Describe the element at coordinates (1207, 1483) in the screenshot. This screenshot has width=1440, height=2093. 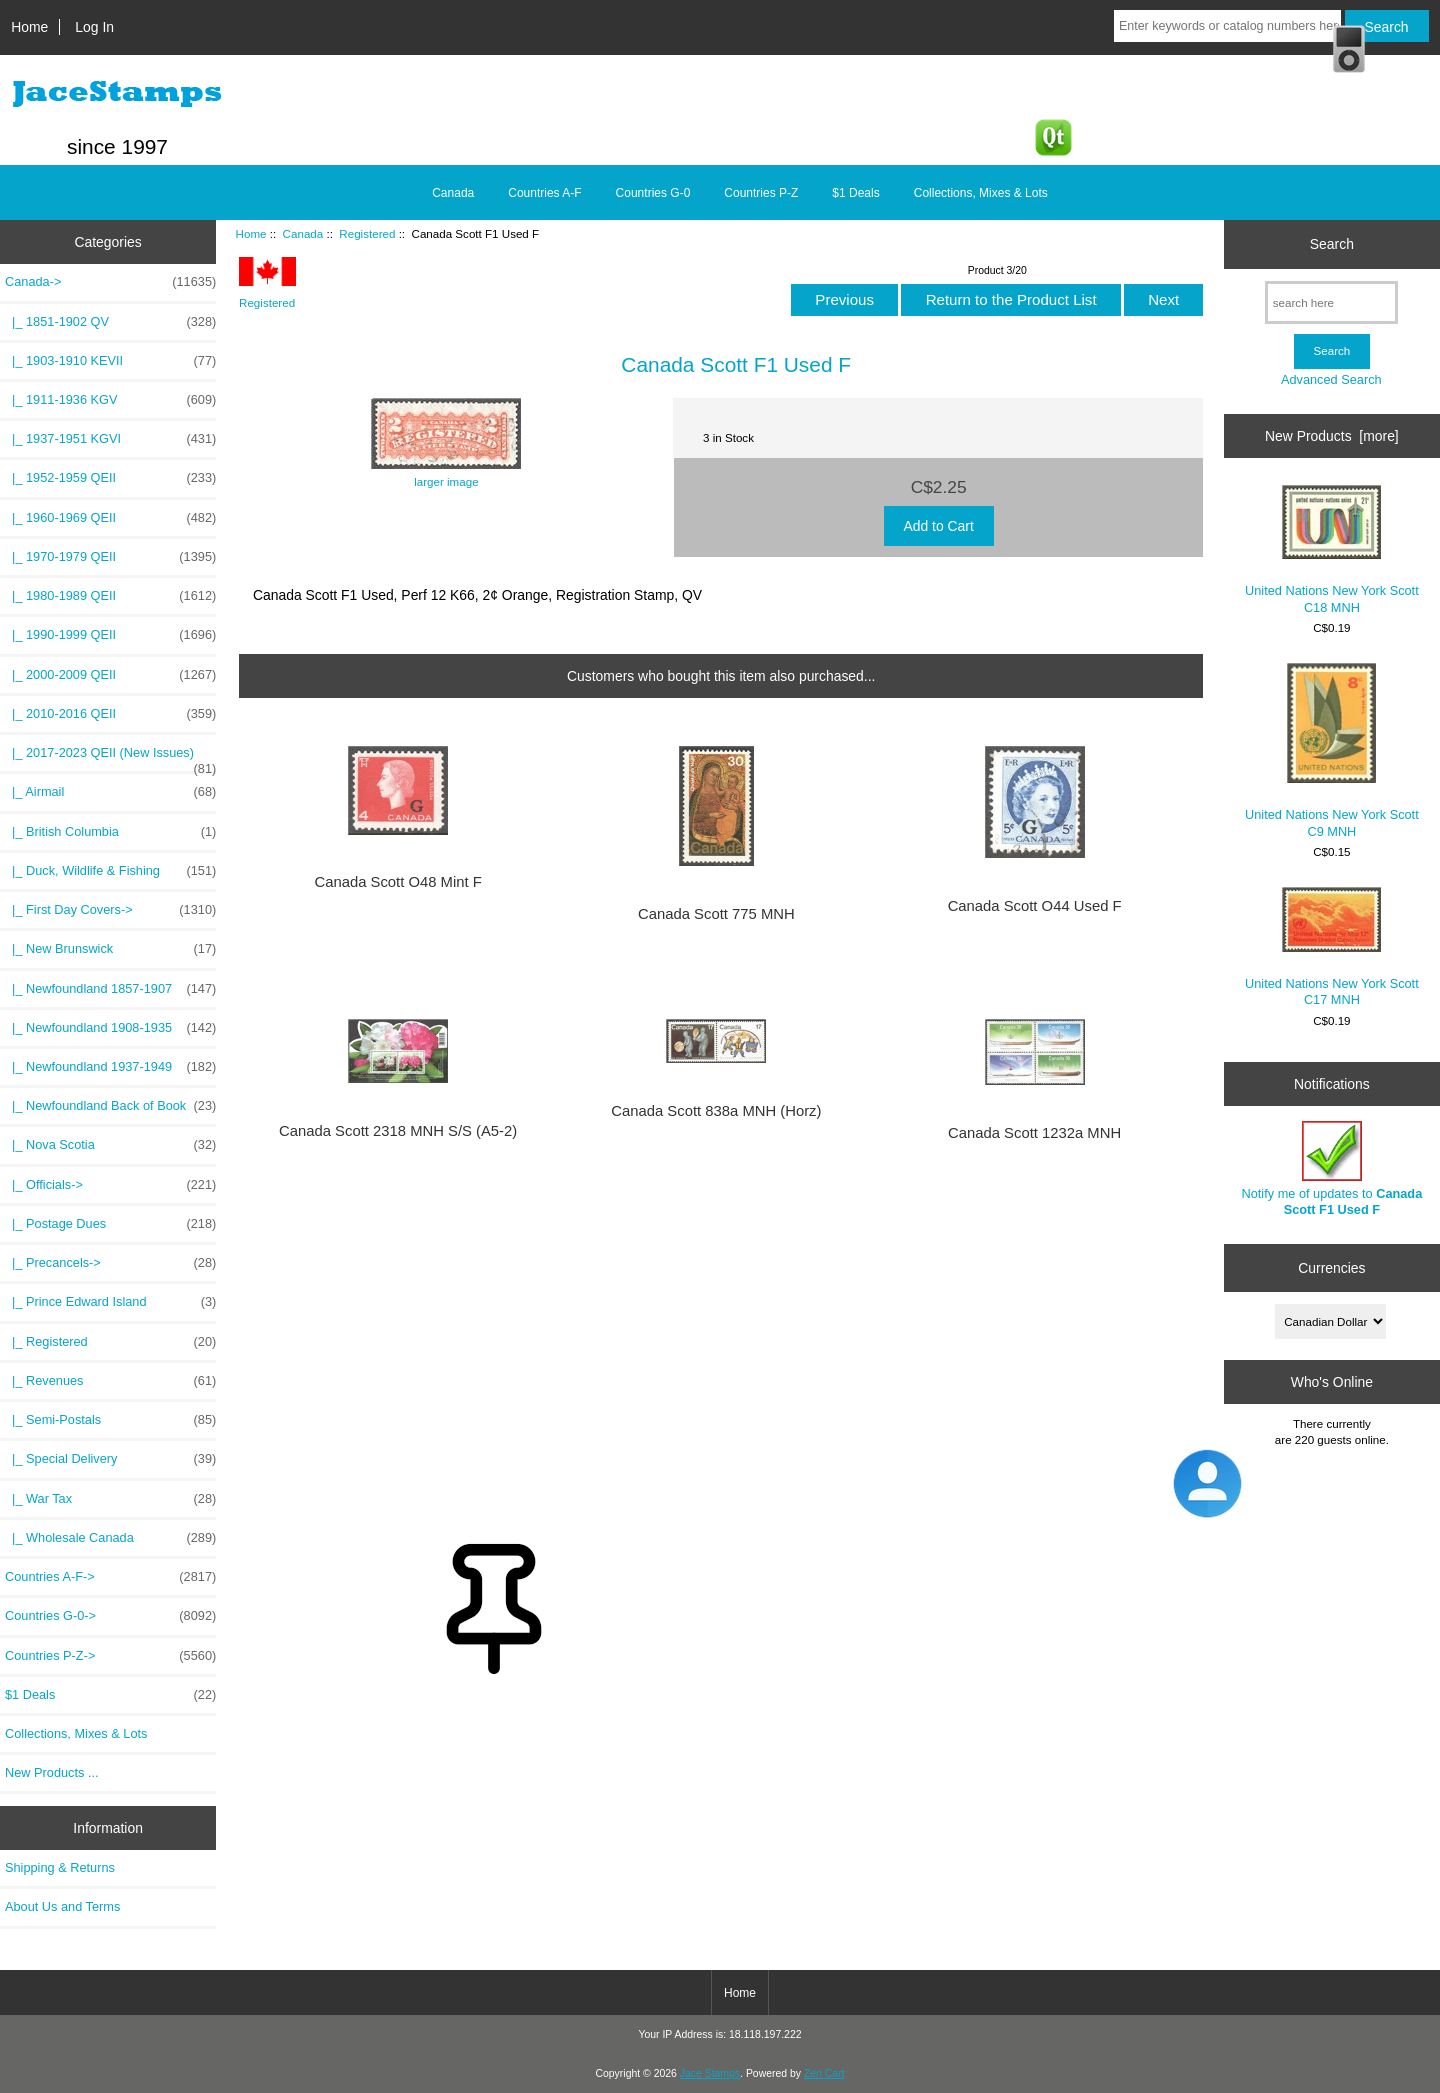
I see `view user profile information` at that location.